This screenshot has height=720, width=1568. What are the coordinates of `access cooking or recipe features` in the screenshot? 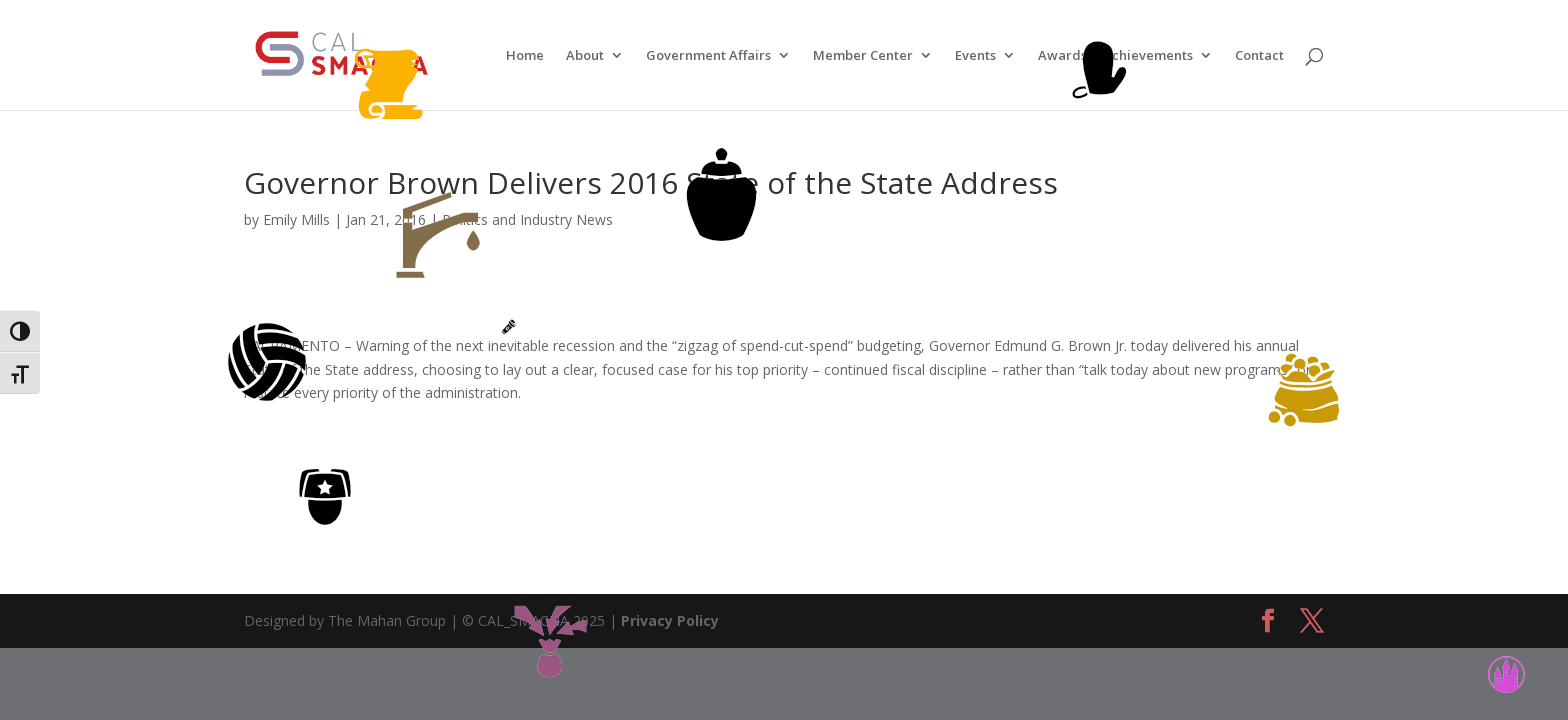 It's located at (1100, 69).